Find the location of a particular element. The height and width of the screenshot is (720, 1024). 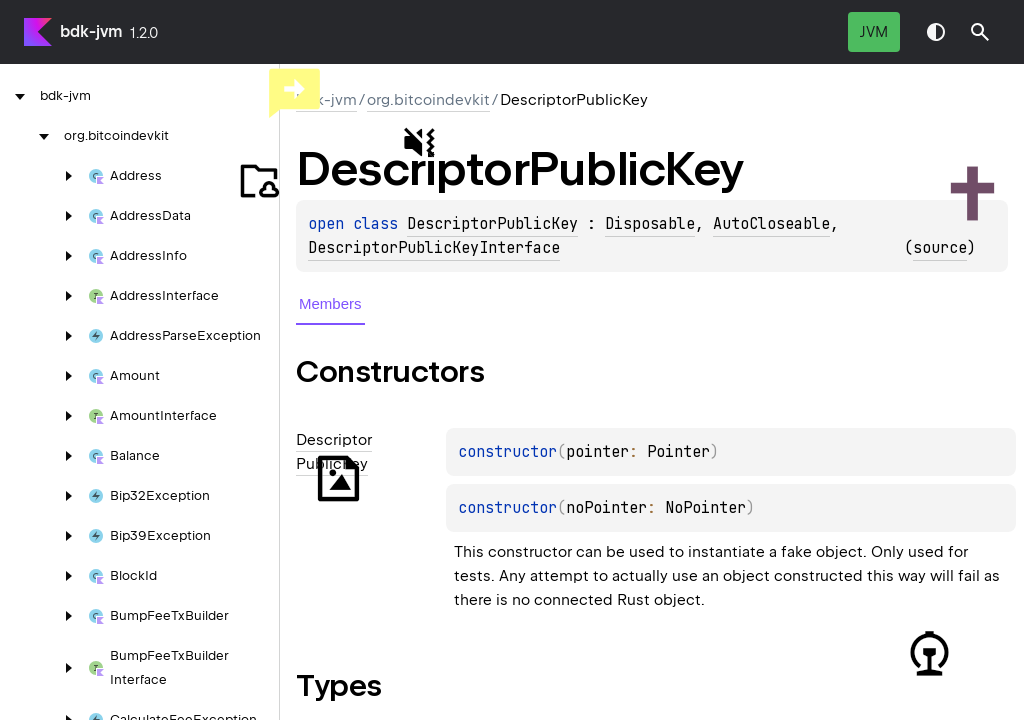

view image file is located at coordinates (338, 478).